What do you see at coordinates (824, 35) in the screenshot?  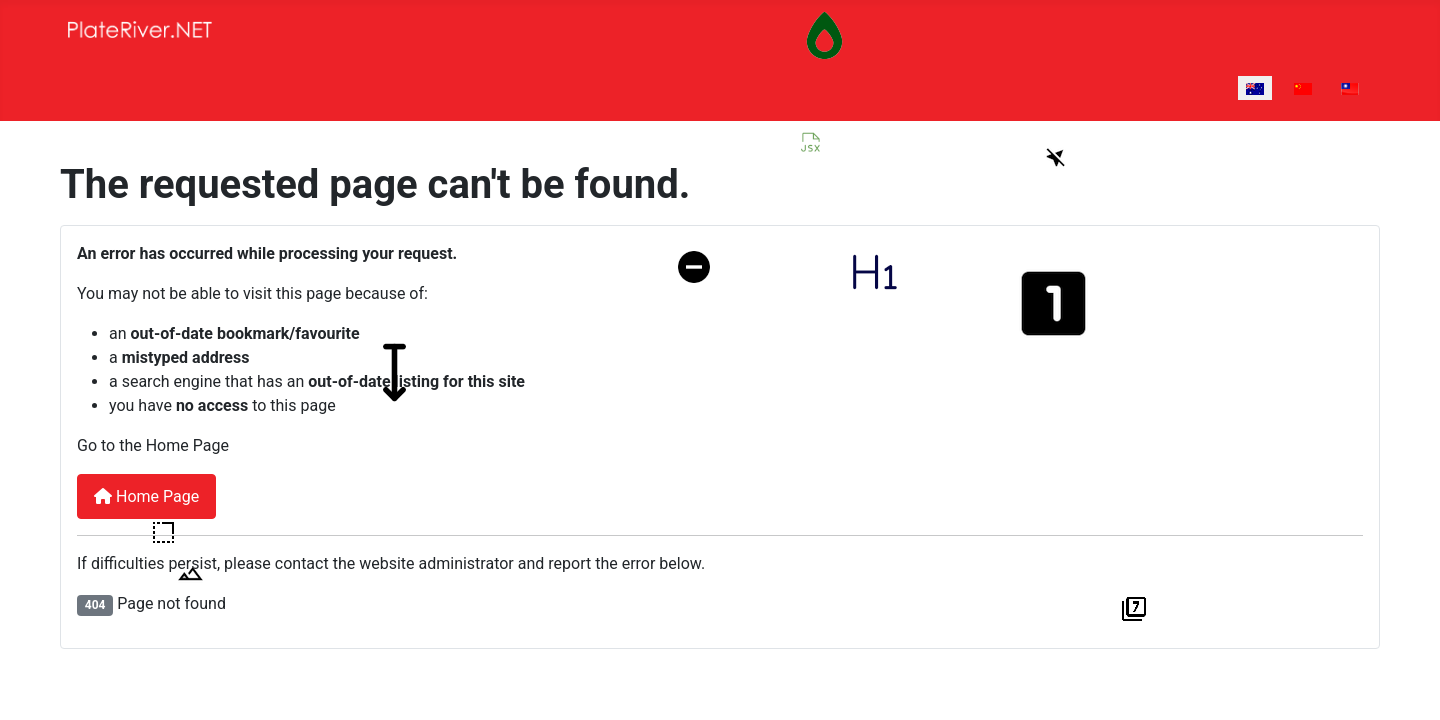 I see `indicates flammable or combustible content` at bounding box center [824, 35].